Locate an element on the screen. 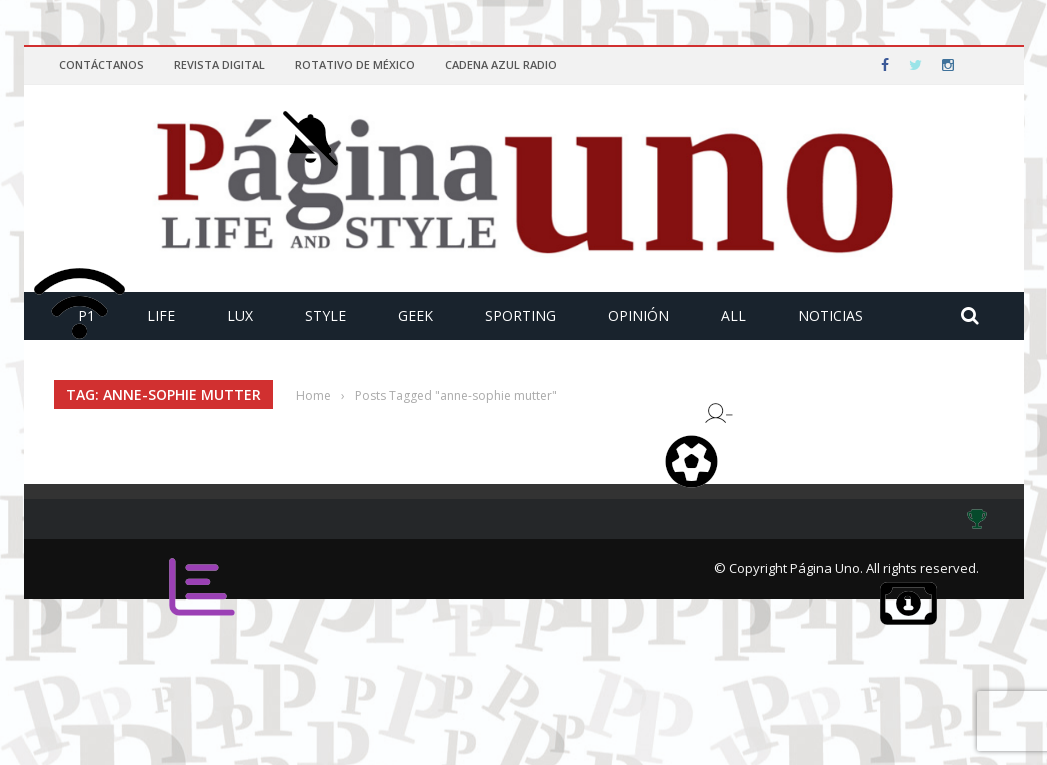  access sports or soccer-related content is located at coordinates (691, 461).